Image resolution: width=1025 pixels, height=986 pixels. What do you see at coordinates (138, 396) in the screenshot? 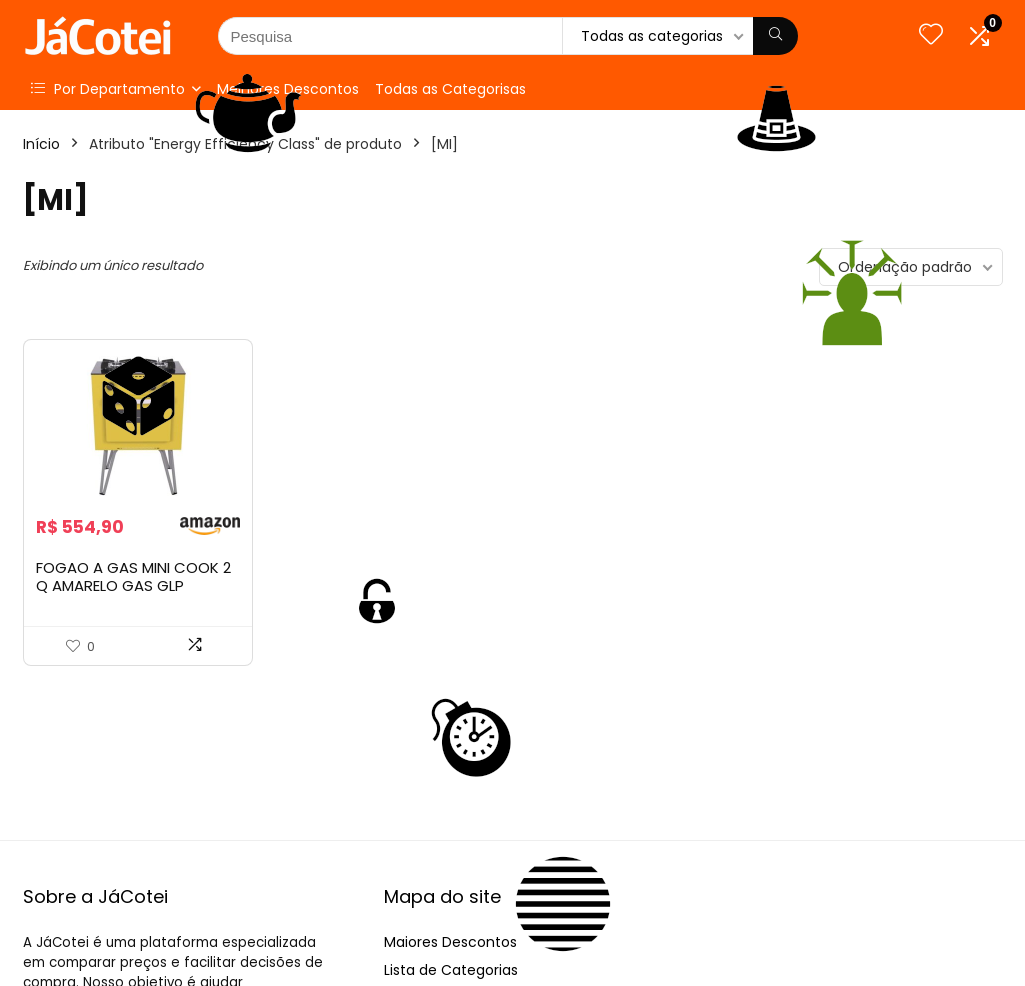
I see `roll the dice or randomize` at bounding box center [138, 396].